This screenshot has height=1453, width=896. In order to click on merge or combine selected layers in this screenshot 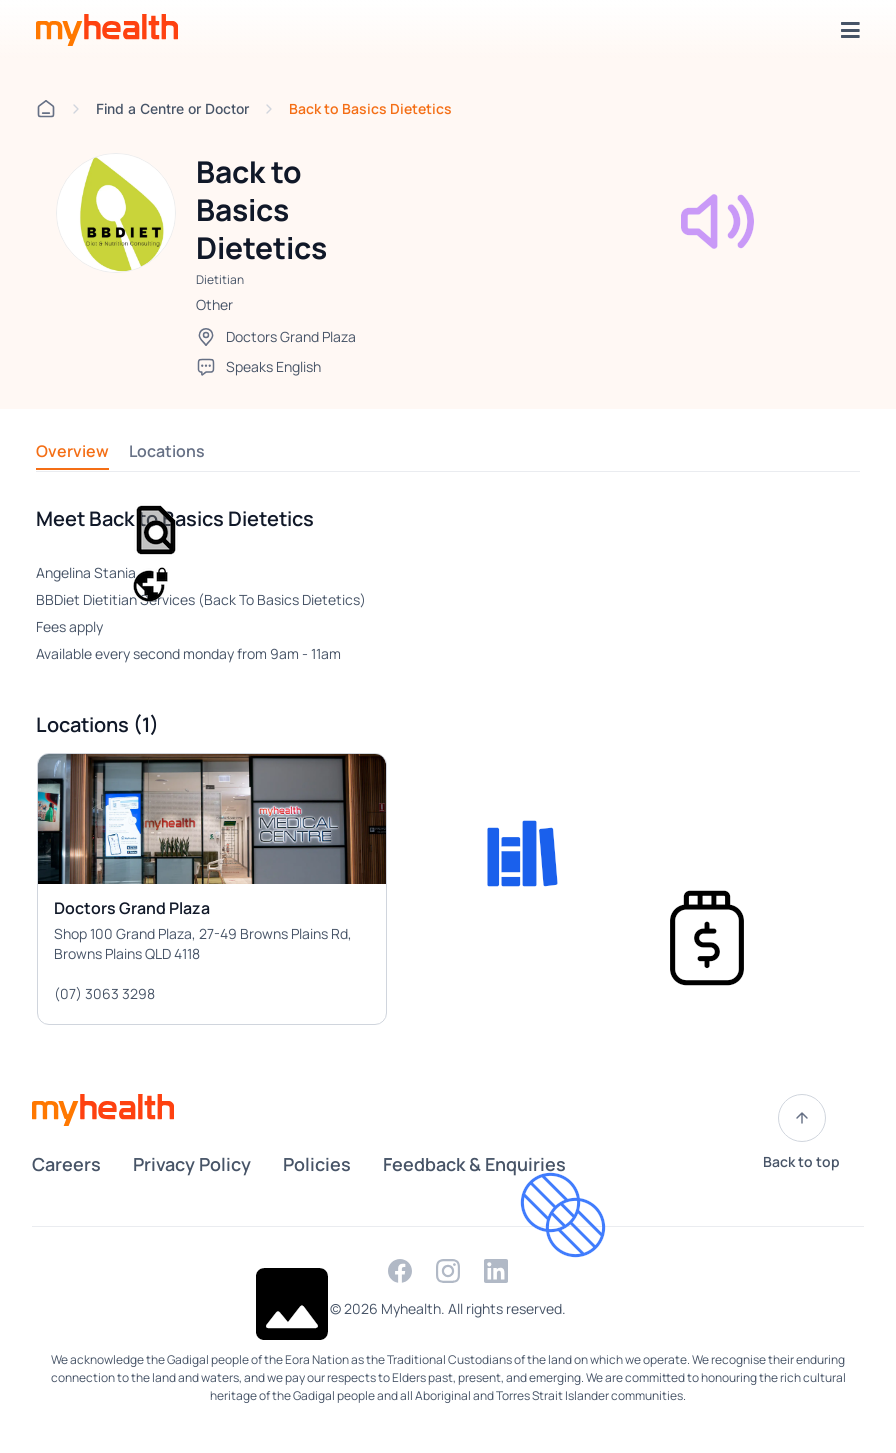, I will do `click(563, 1215)`.